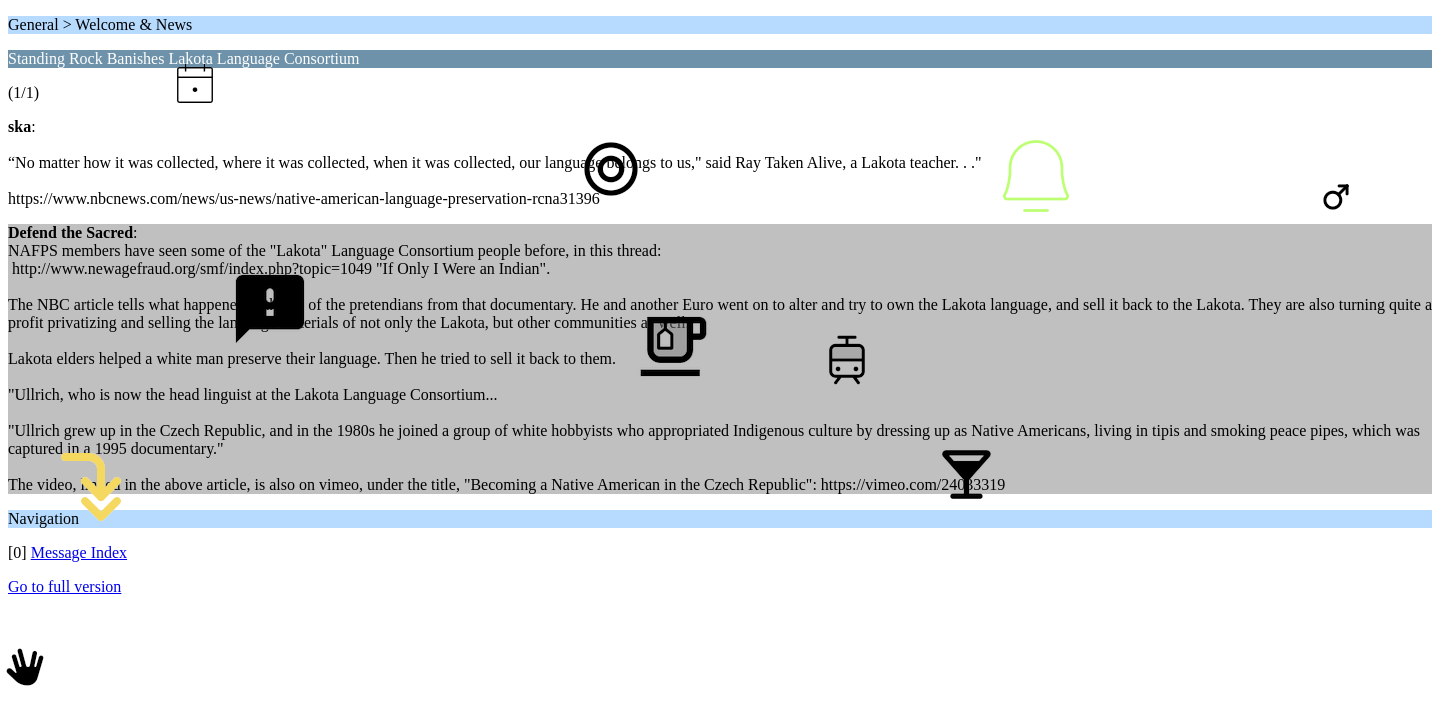  I want to click on navigate to nested or sub-level content, so click(93, 489).